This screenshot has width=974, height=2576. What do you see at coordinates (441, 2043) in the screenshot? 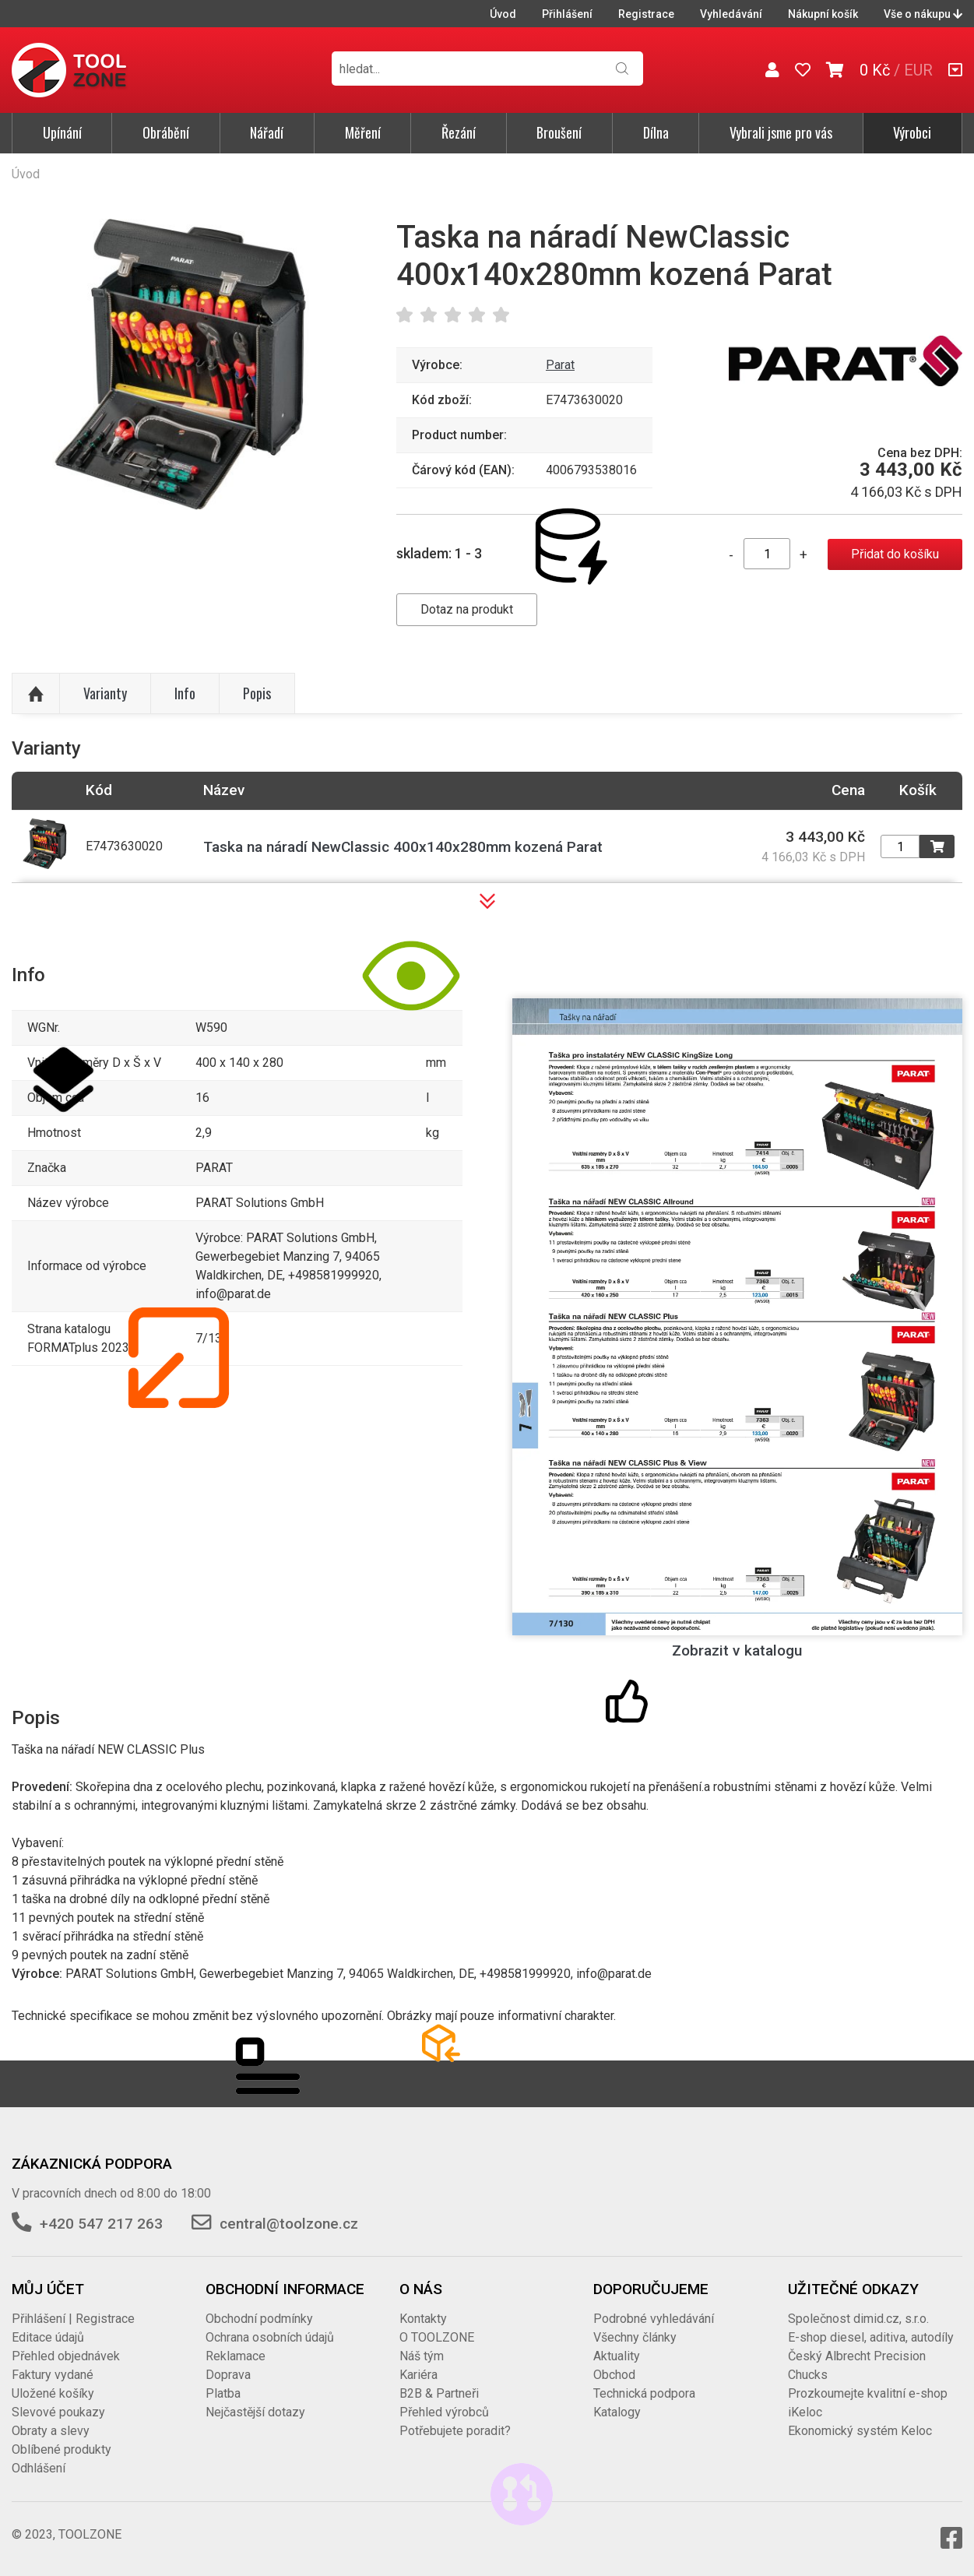
I see `view package dependencies` at bounding box center [441, 2043].